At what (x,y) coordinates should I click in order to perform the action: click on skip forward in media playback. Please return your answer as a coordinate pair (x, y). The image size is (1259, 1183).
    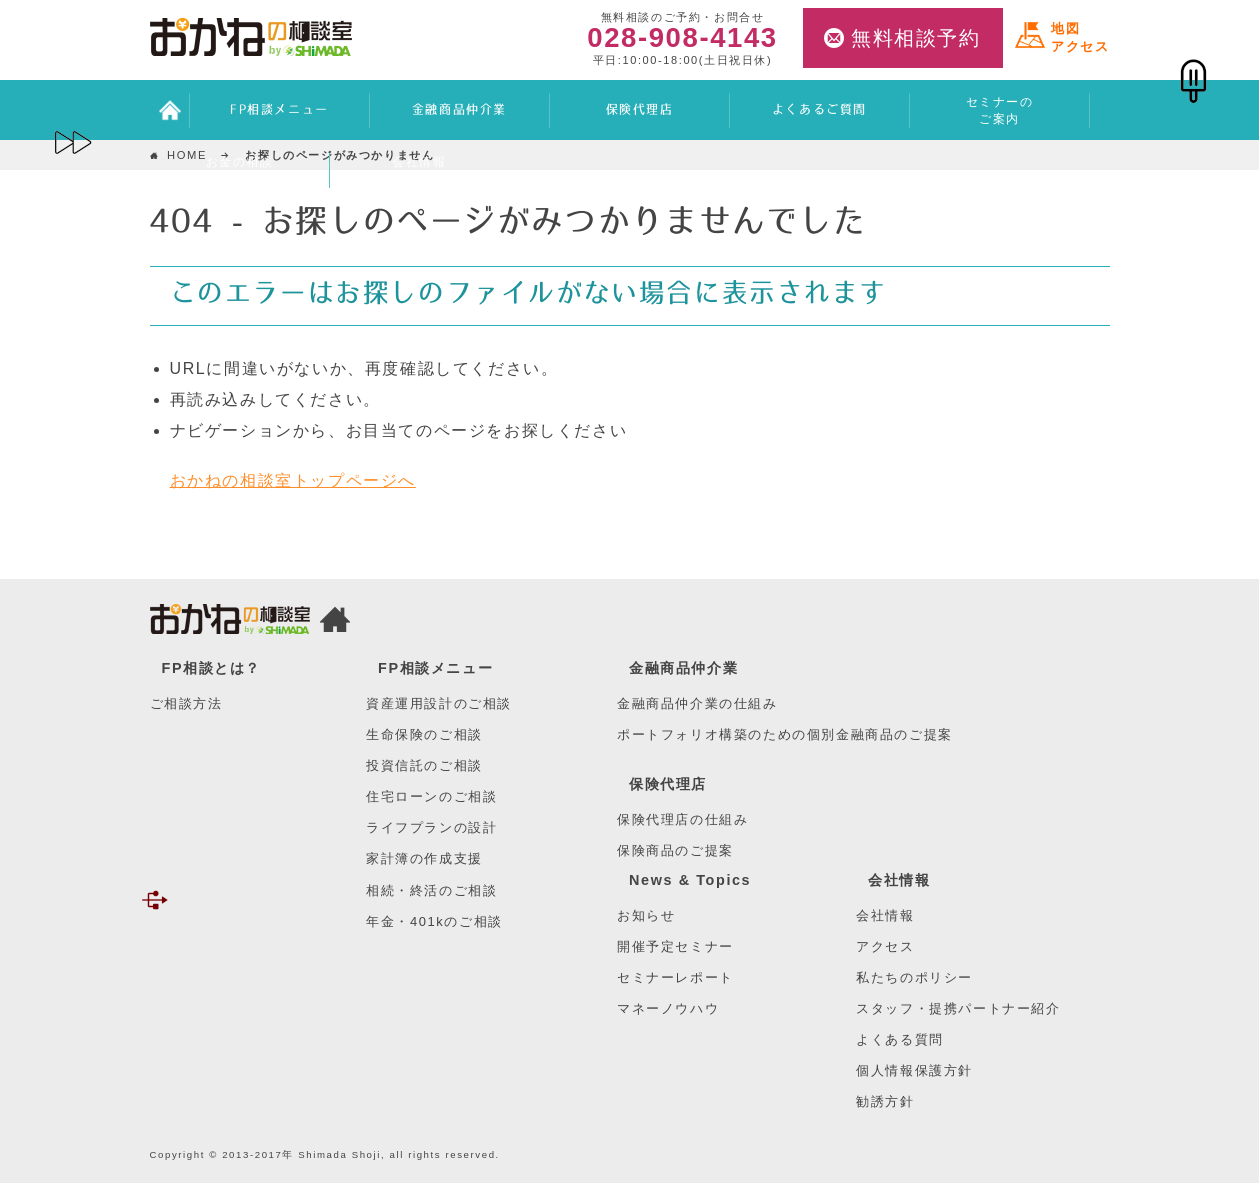
    Looking at the image, I should click on (70, 142).